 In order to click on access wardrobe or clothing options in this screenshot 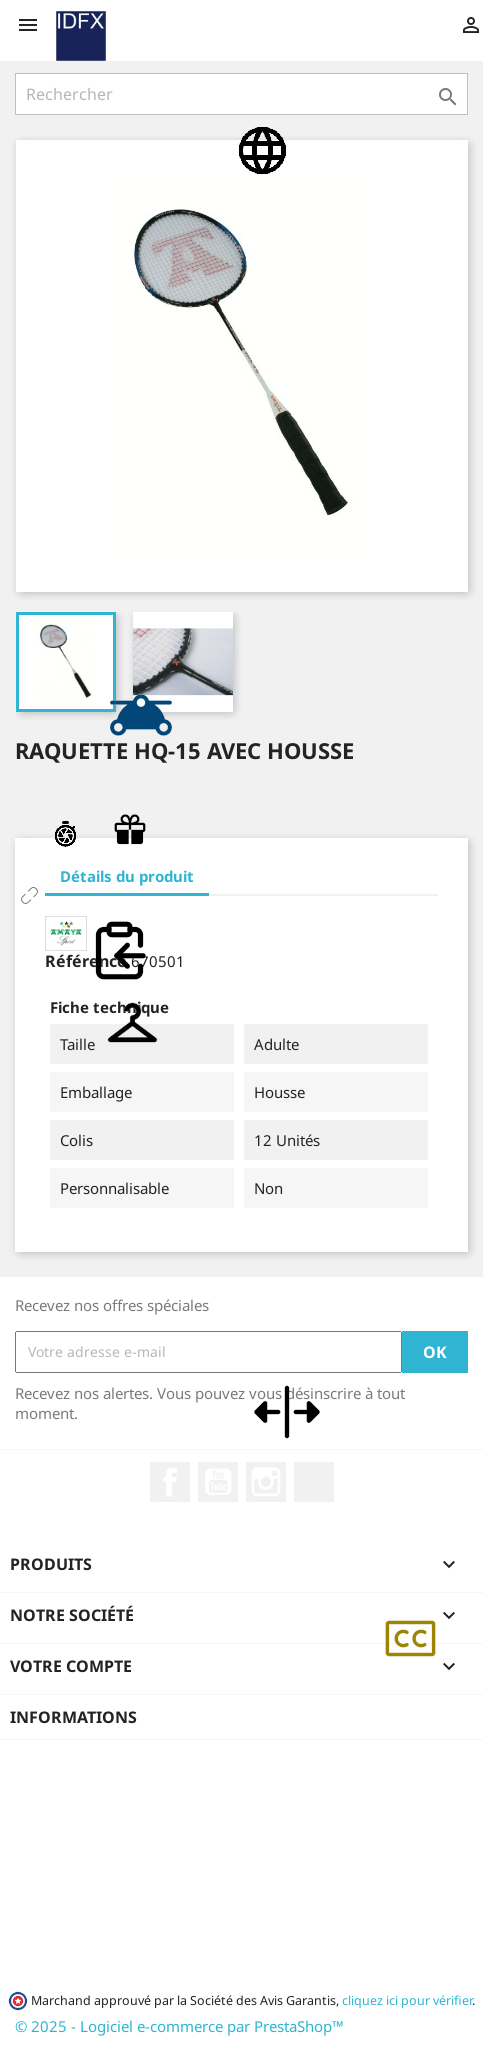, I will do `click(132, 1022)`.